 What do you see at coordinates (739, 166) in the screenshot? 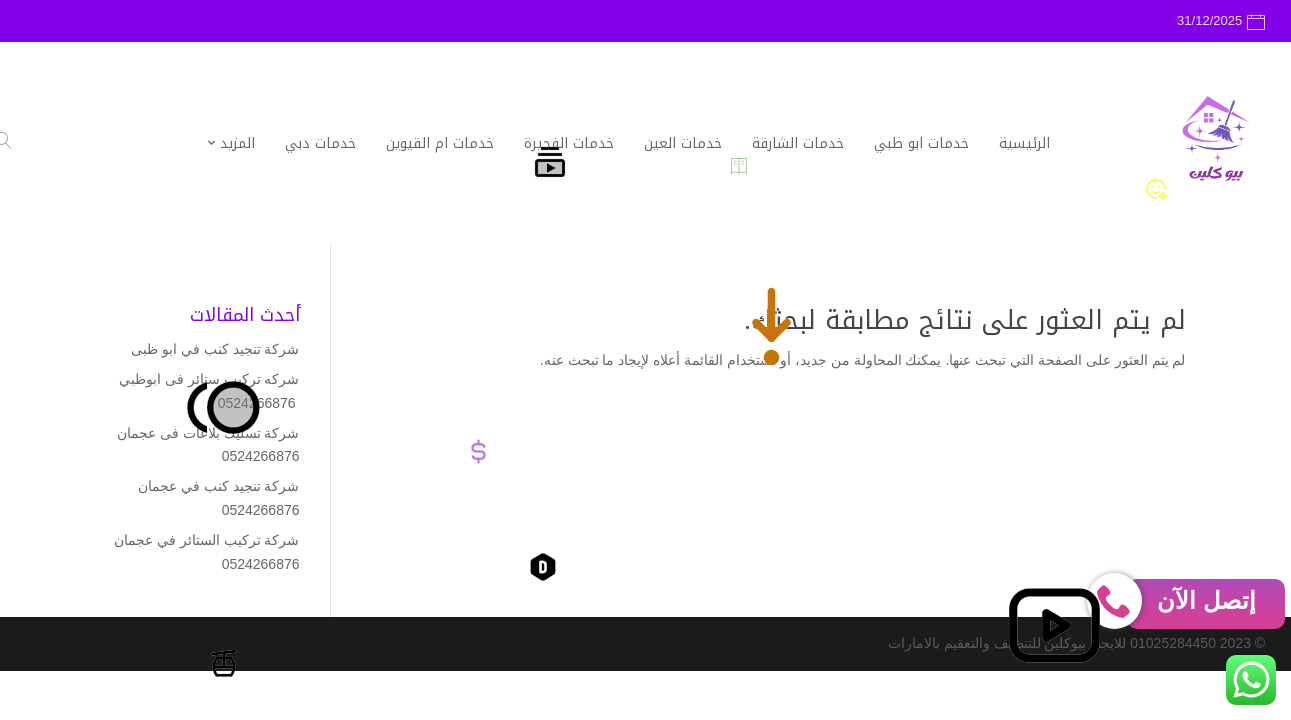
I see `access storage lockers` at bounding box center [739, 166].